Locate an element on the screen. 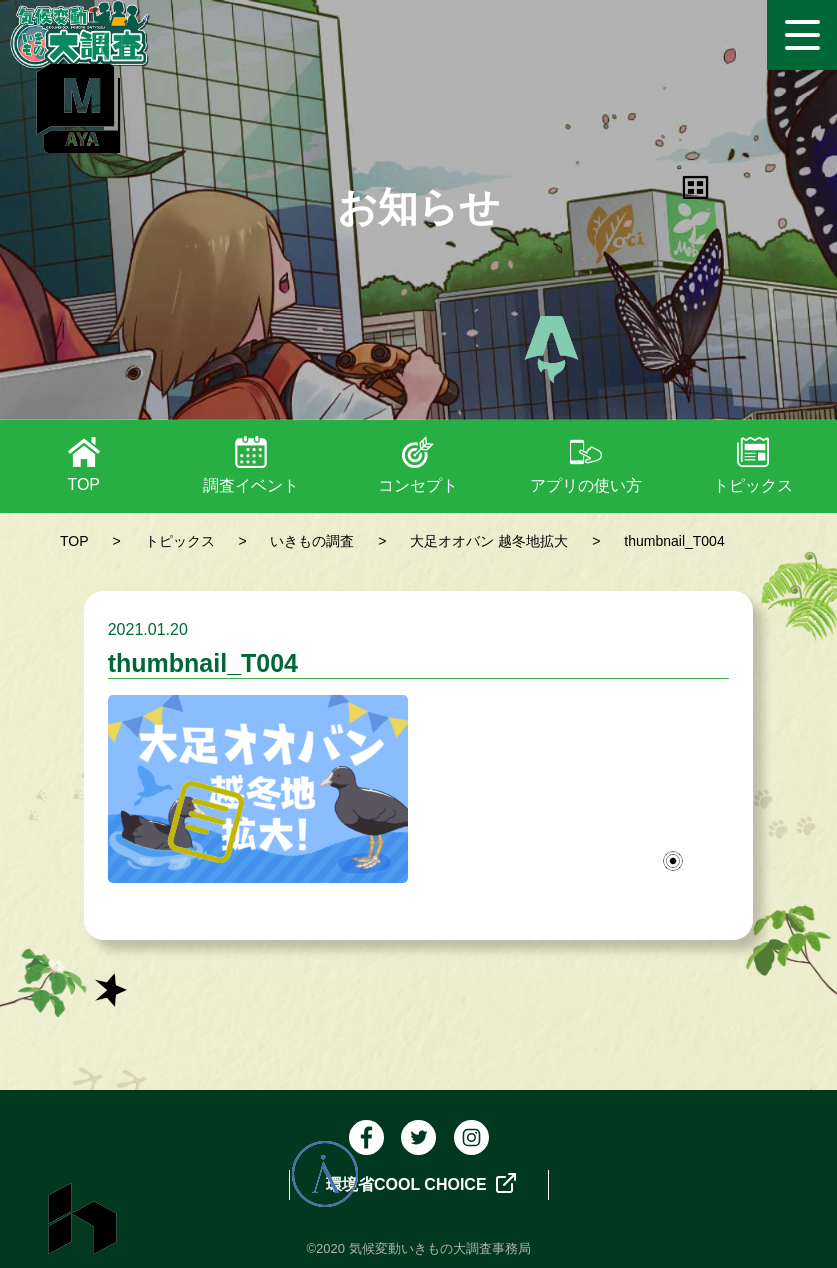 Image resolution: width=837 pixels, height=1268 pixels. open the Hearth app is located at coordinates (82, 1218).